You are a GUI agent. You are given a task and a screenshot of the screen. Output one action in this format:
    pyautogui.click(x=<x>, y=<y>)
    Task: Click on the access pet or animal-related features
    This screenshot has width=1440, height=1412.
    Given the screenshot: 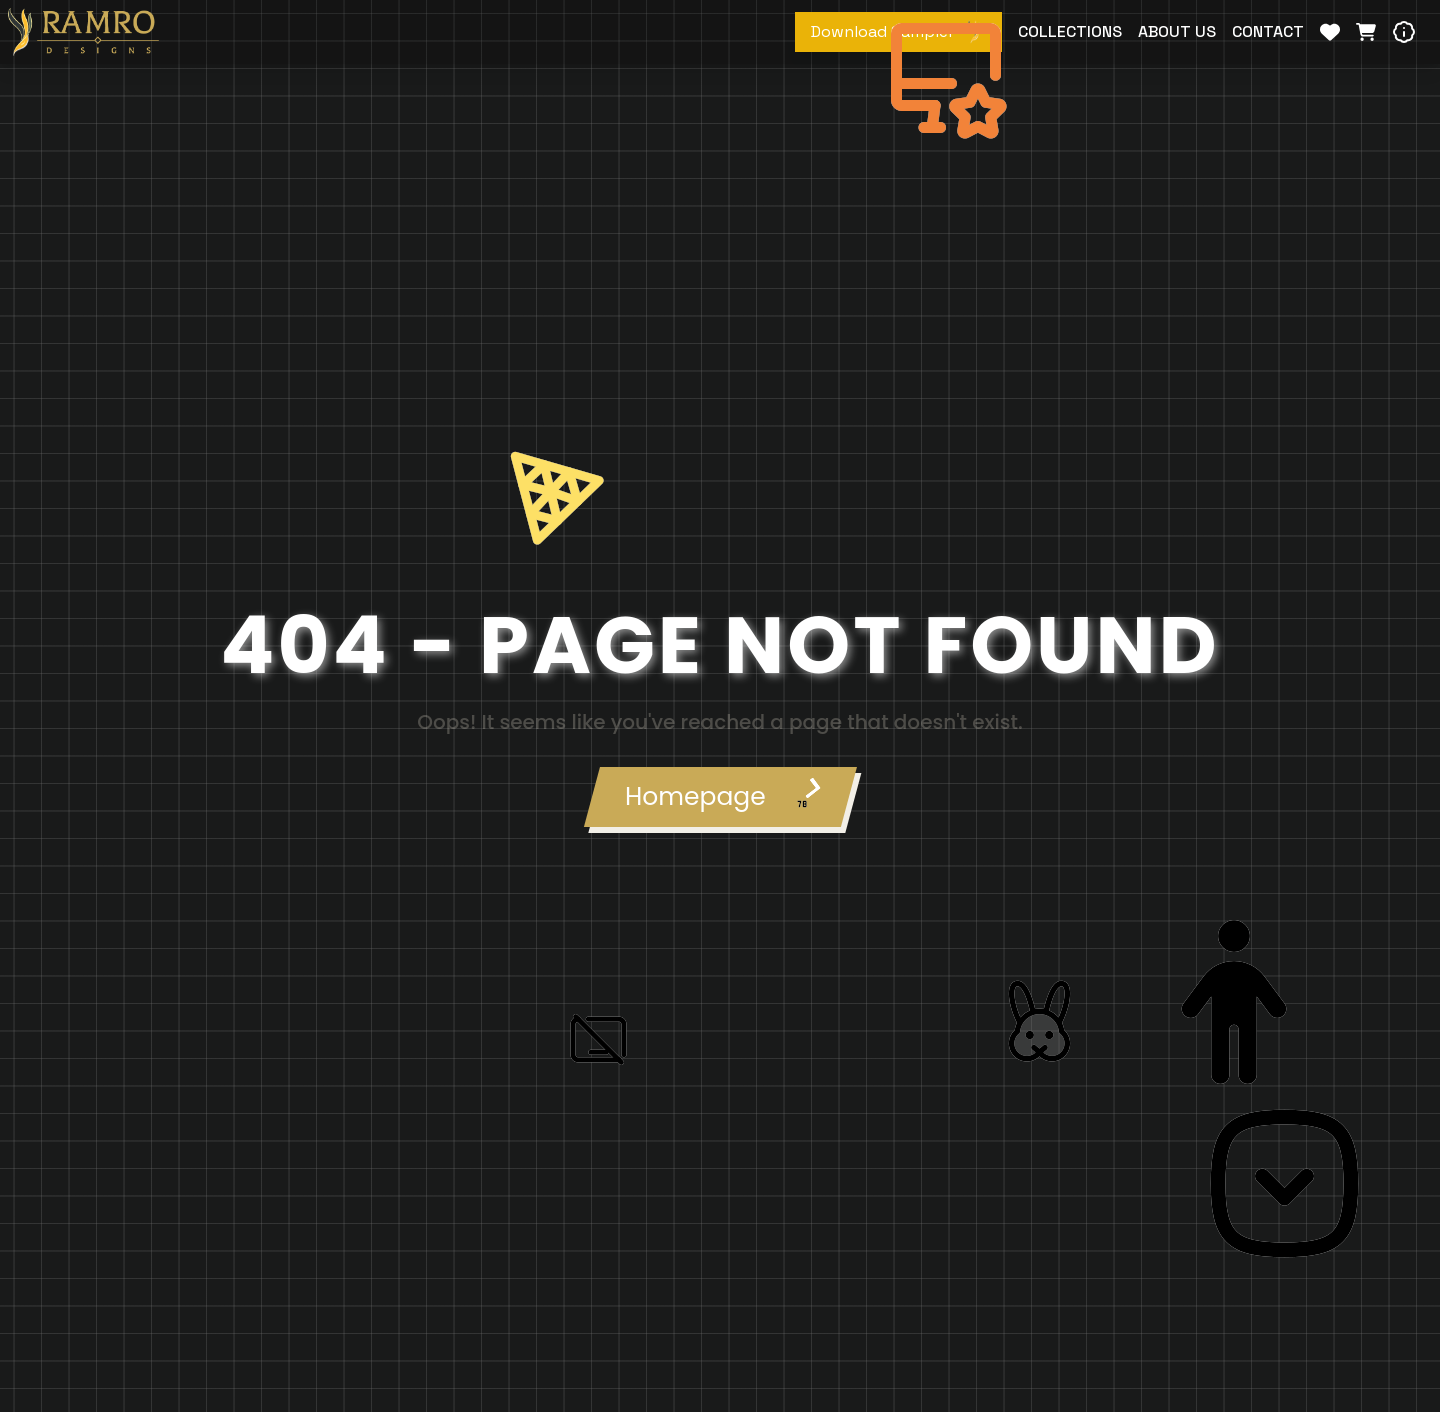 What is the action you would take?
    pyautogui.click(x=1039, y=1022)
    